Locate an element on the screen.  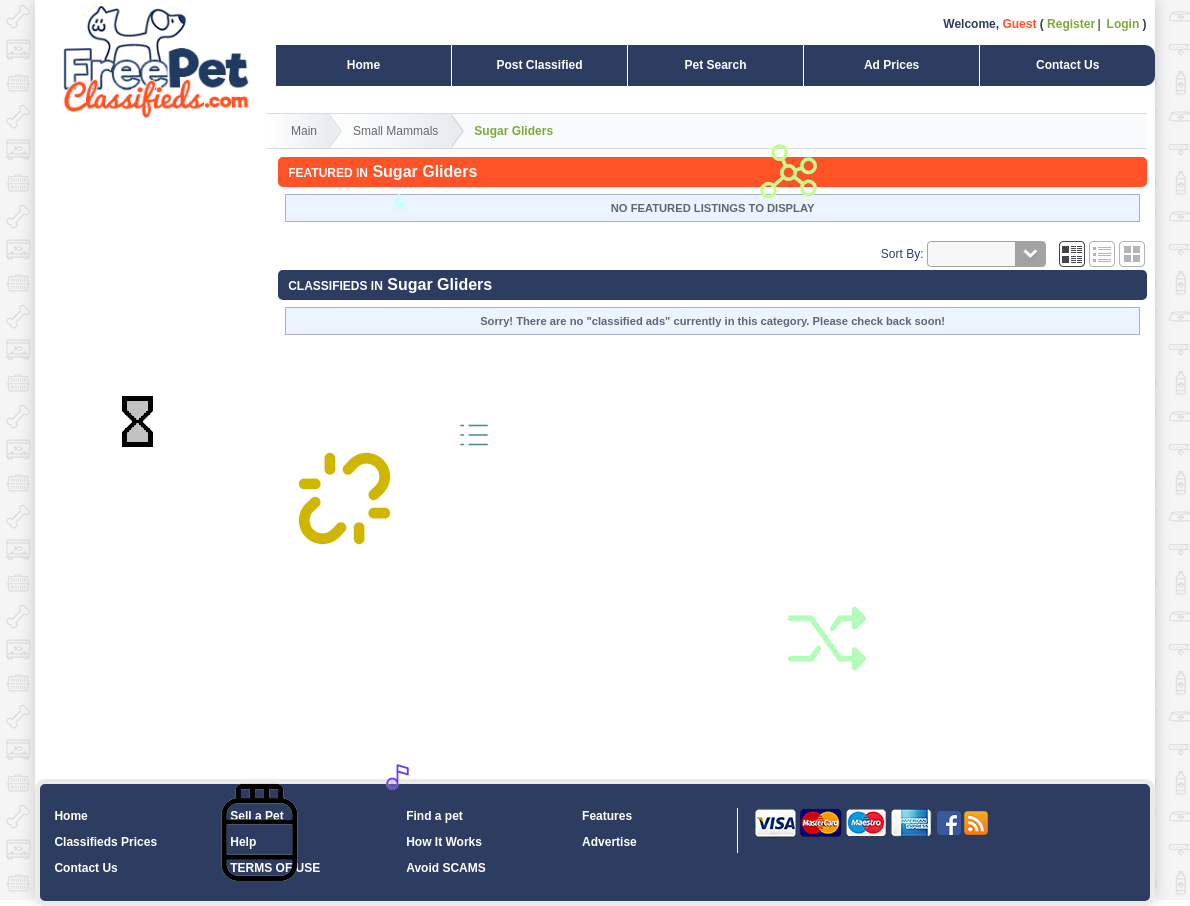
unlink or disconnect a connected item is located at coordinates (344, 498).